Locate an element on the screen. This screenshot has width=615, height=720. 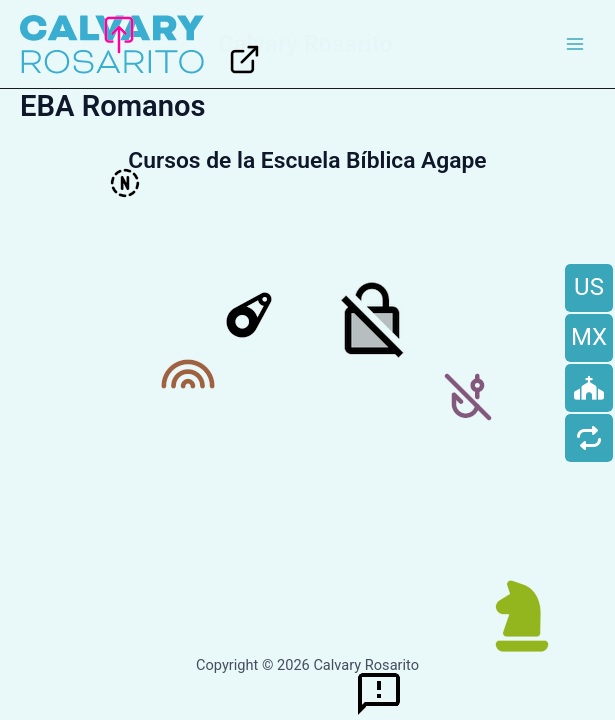
indicates pride or LGBTQ+ related content is located at coordinates (188, 374).